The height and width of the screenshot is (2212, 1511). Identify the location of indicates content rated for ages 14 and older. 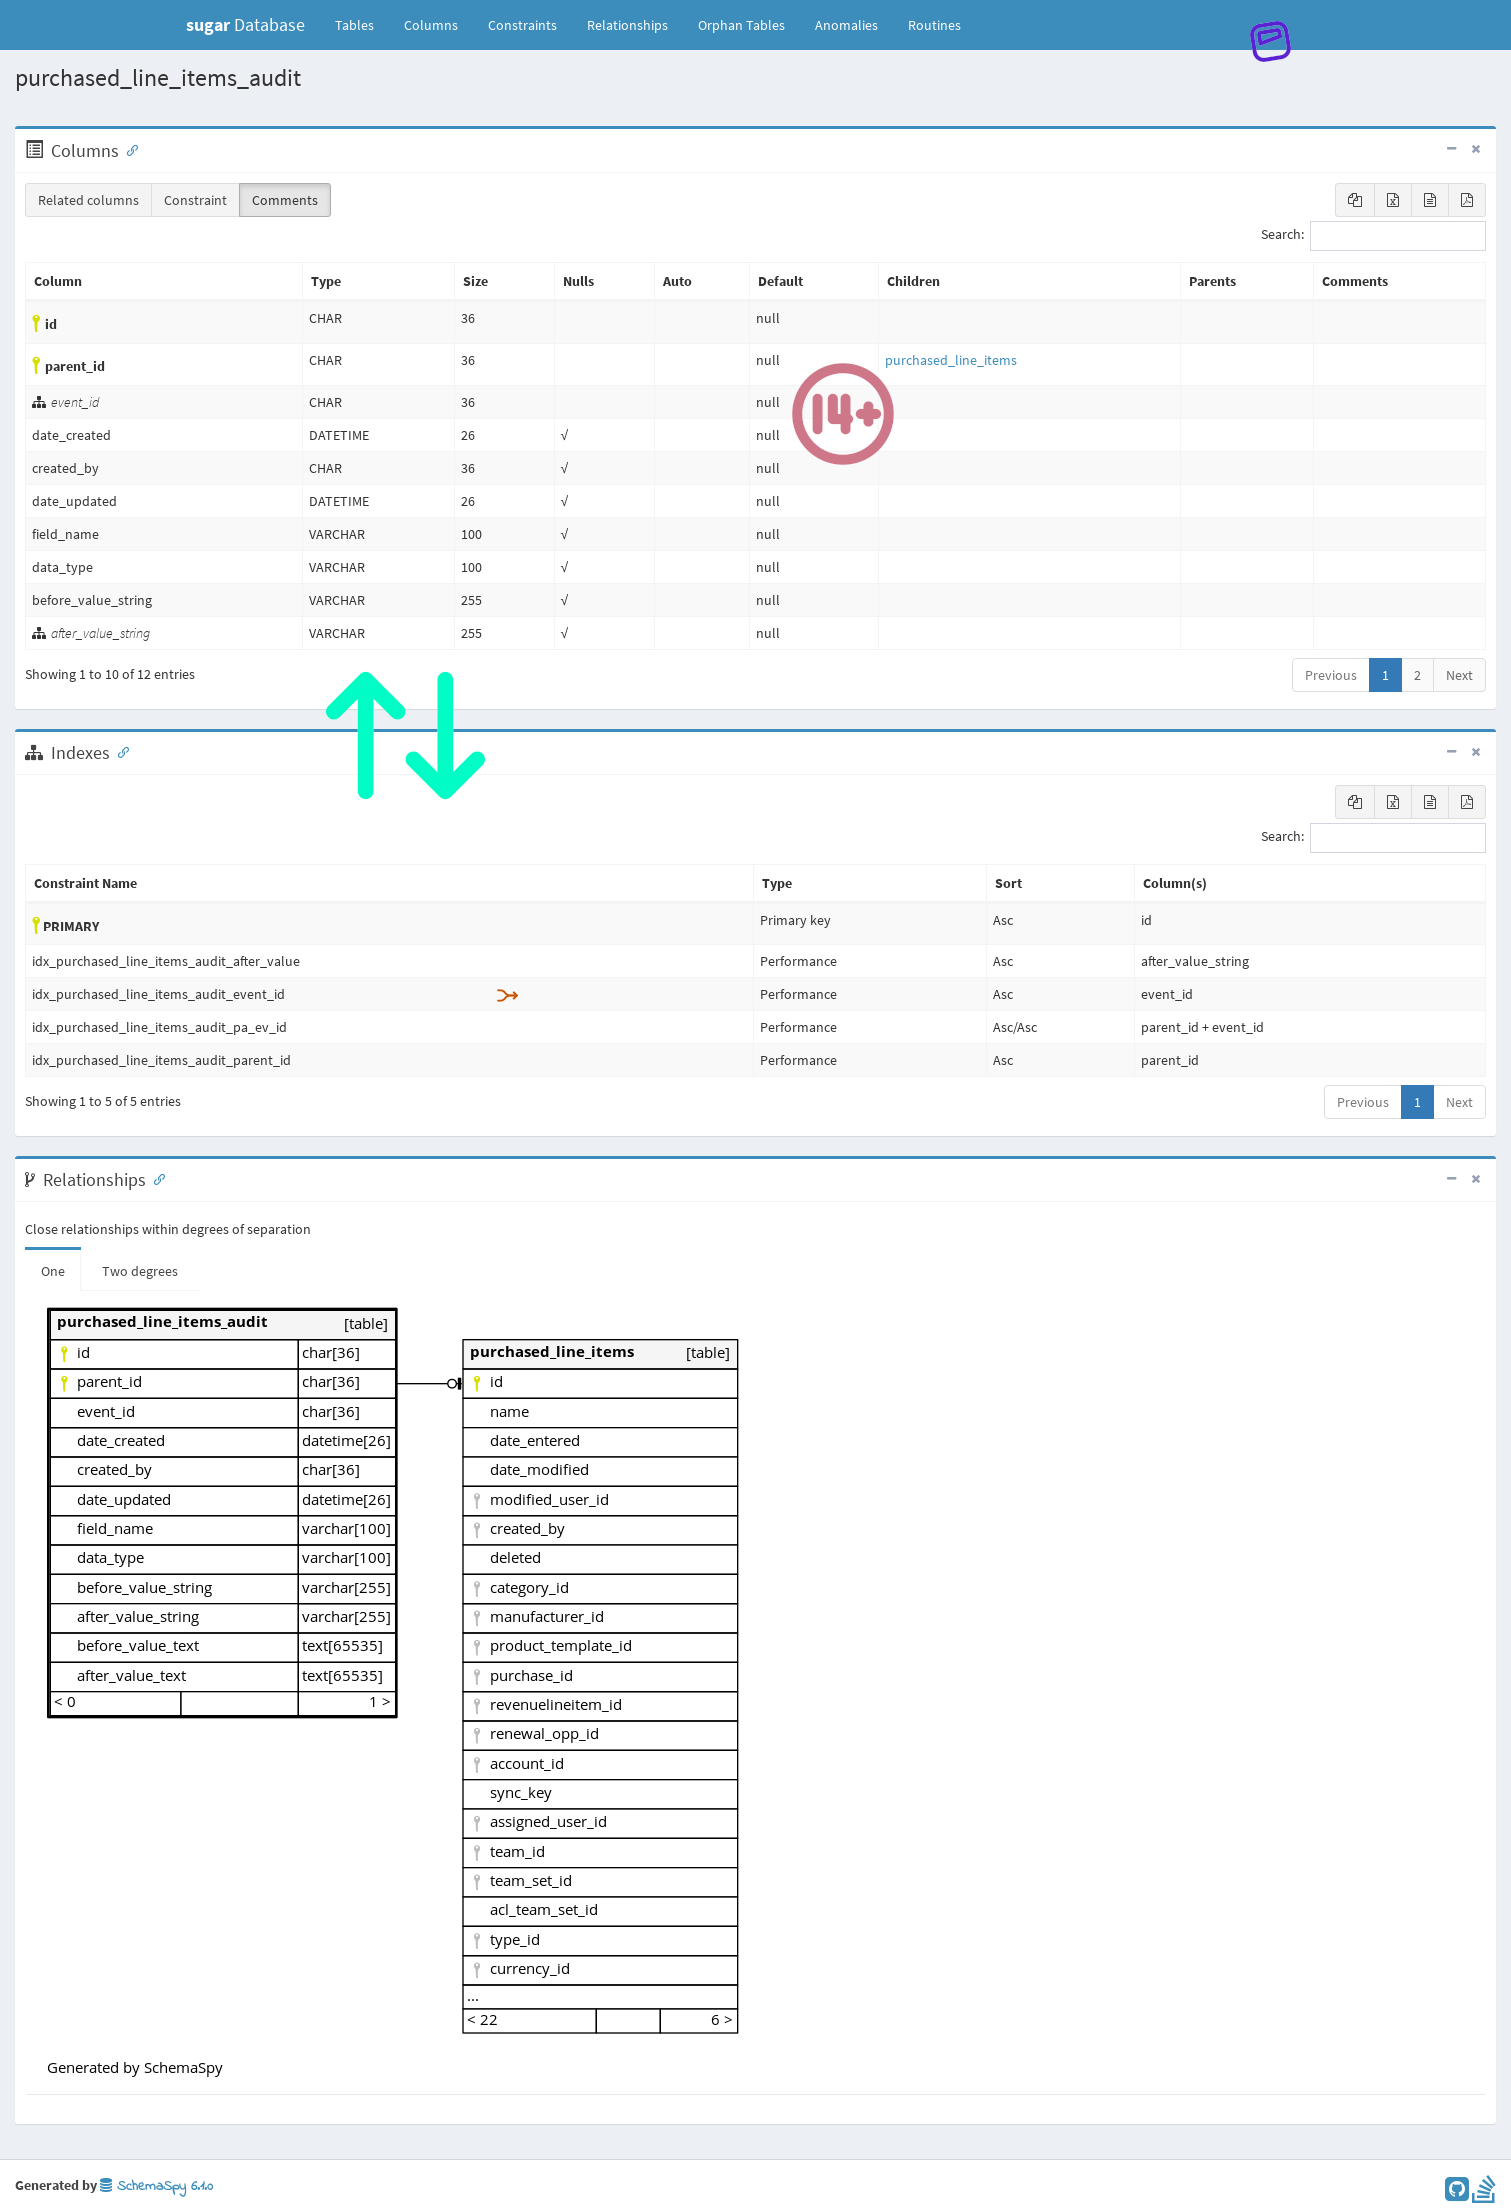
(843, 414).